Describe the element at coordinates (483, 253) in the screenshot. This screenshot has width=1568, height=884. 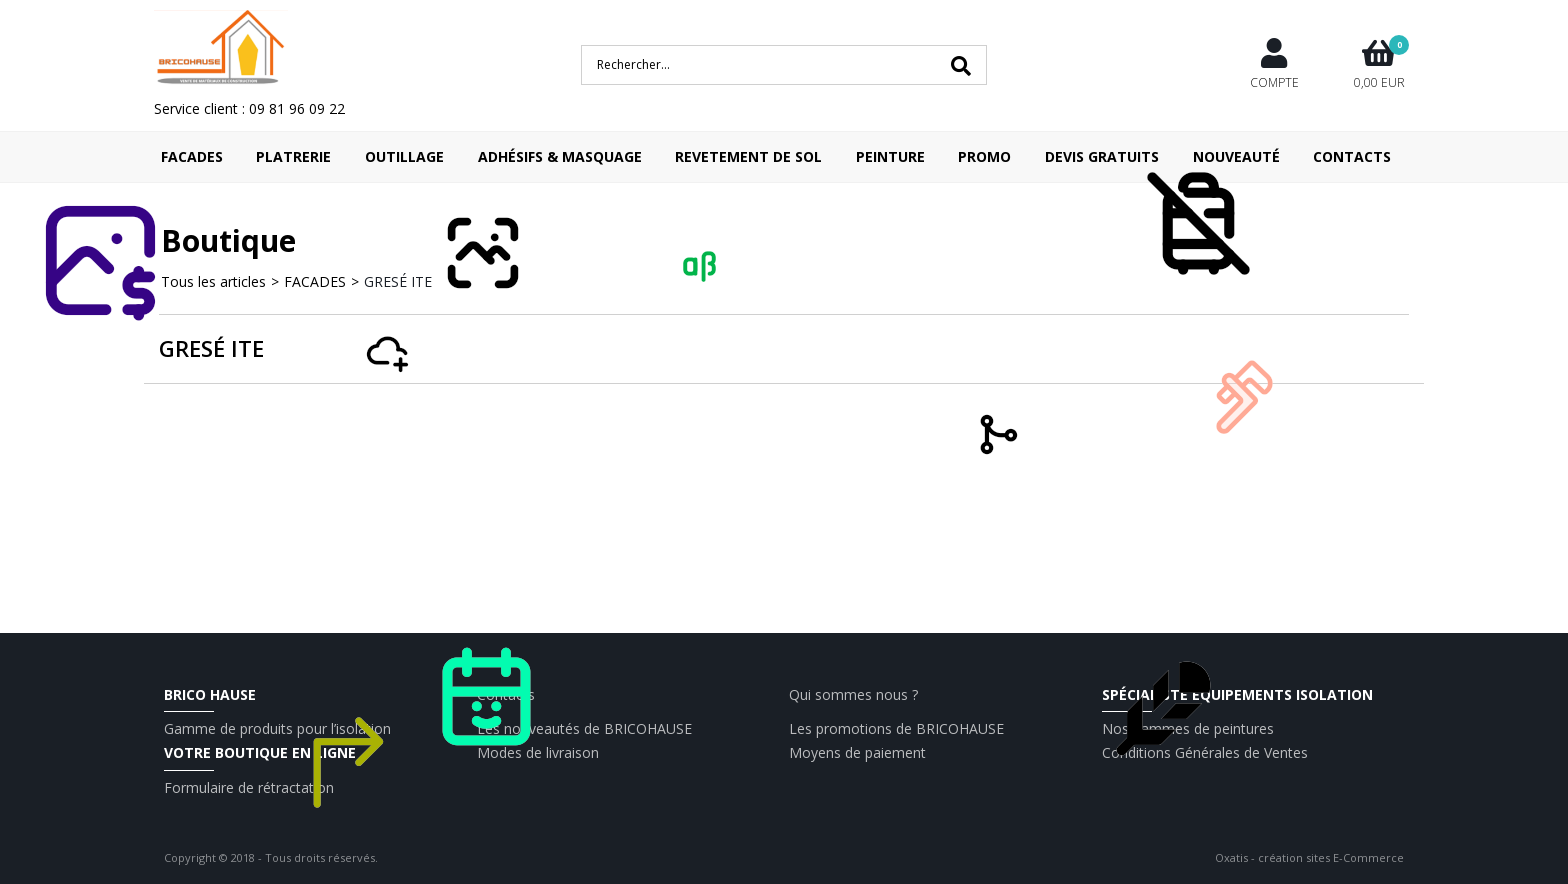
I see `scan or digitize a photo` at that location.